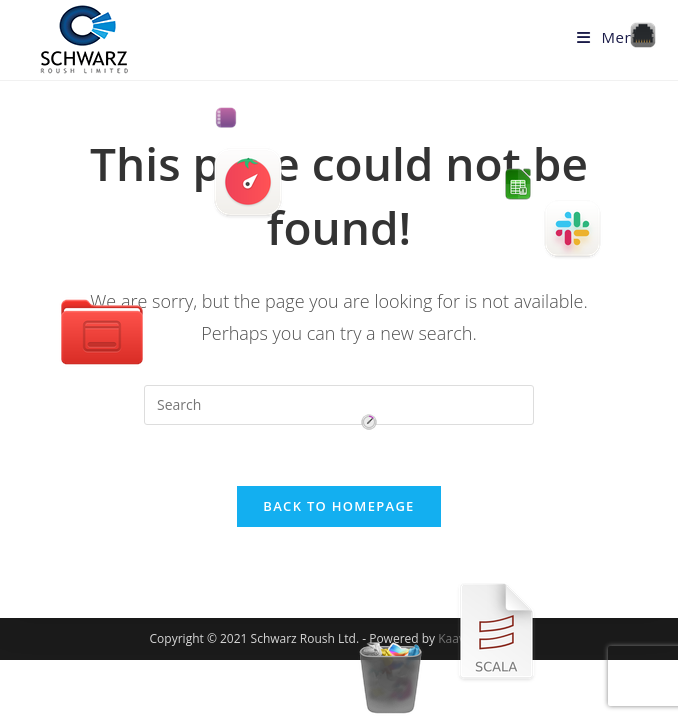 The image size is (678, 720). I want to click on indicates an RJ11 telephone/DSL network port, so click(643, 35).